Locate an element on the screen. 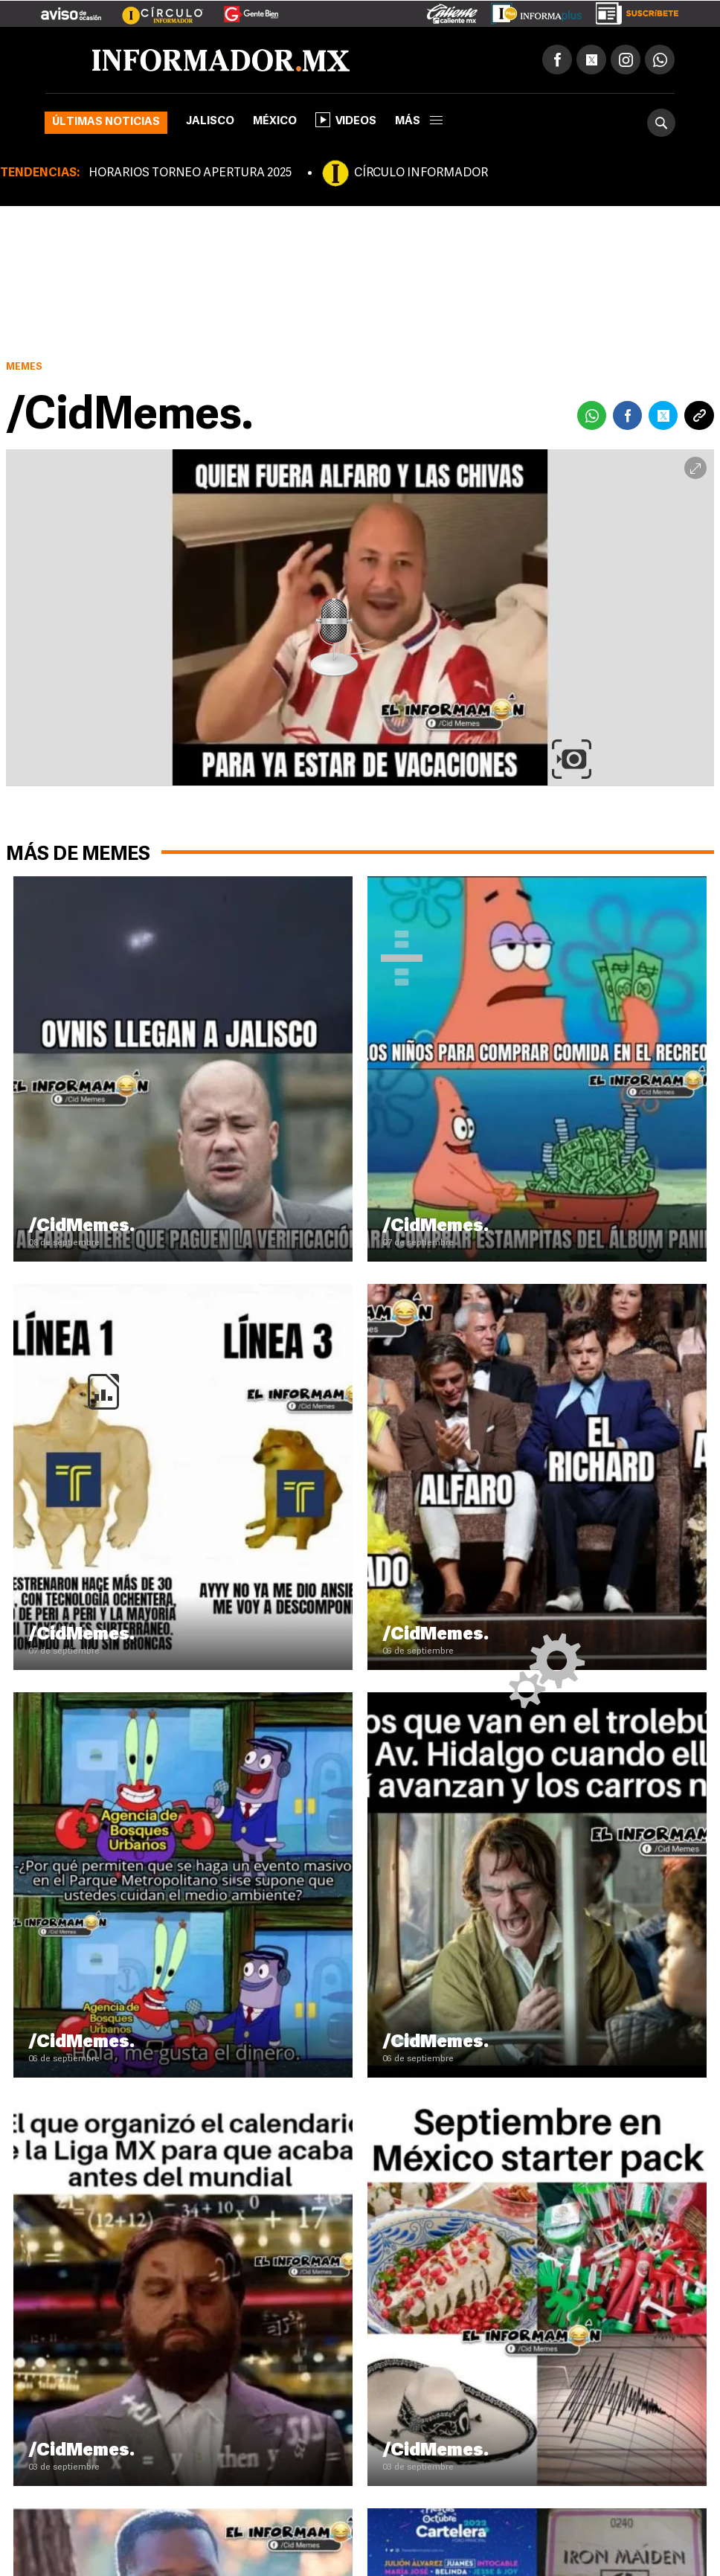 This screenshot has height=2576, width=720. access system settings or preferences is located at coordinates (544, 1672).